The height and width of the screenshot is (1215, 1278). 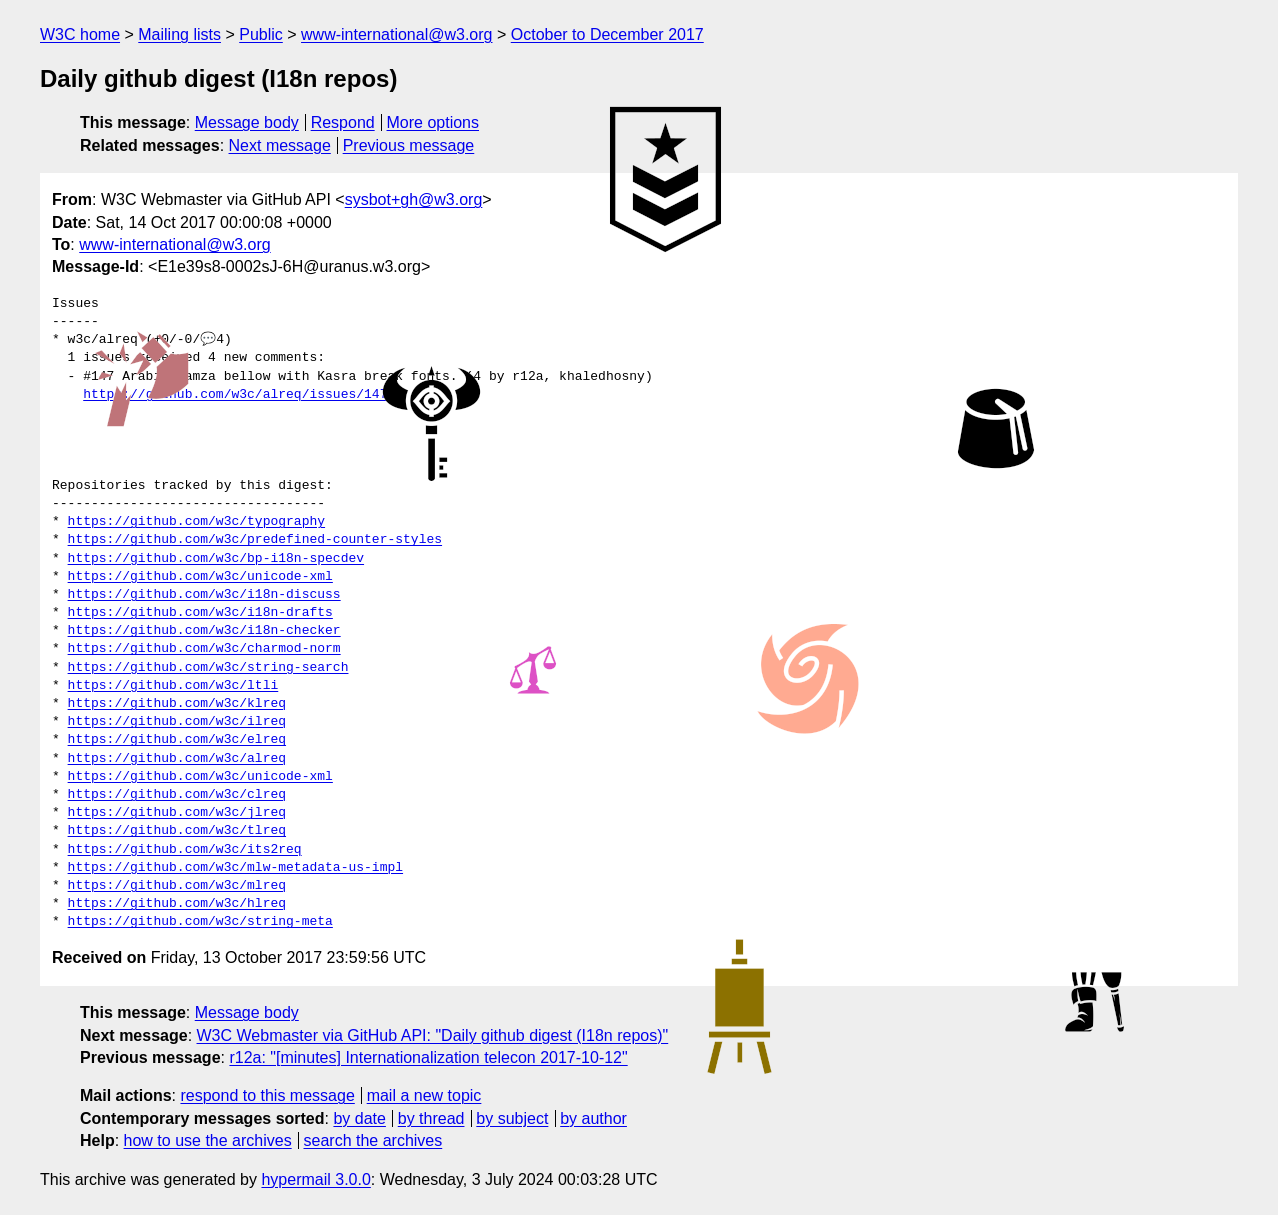 What do you see at coordinates (739, 1006) in the screenshot?
I see `open drawing or painting tools` at bounding box center [739, 1006].